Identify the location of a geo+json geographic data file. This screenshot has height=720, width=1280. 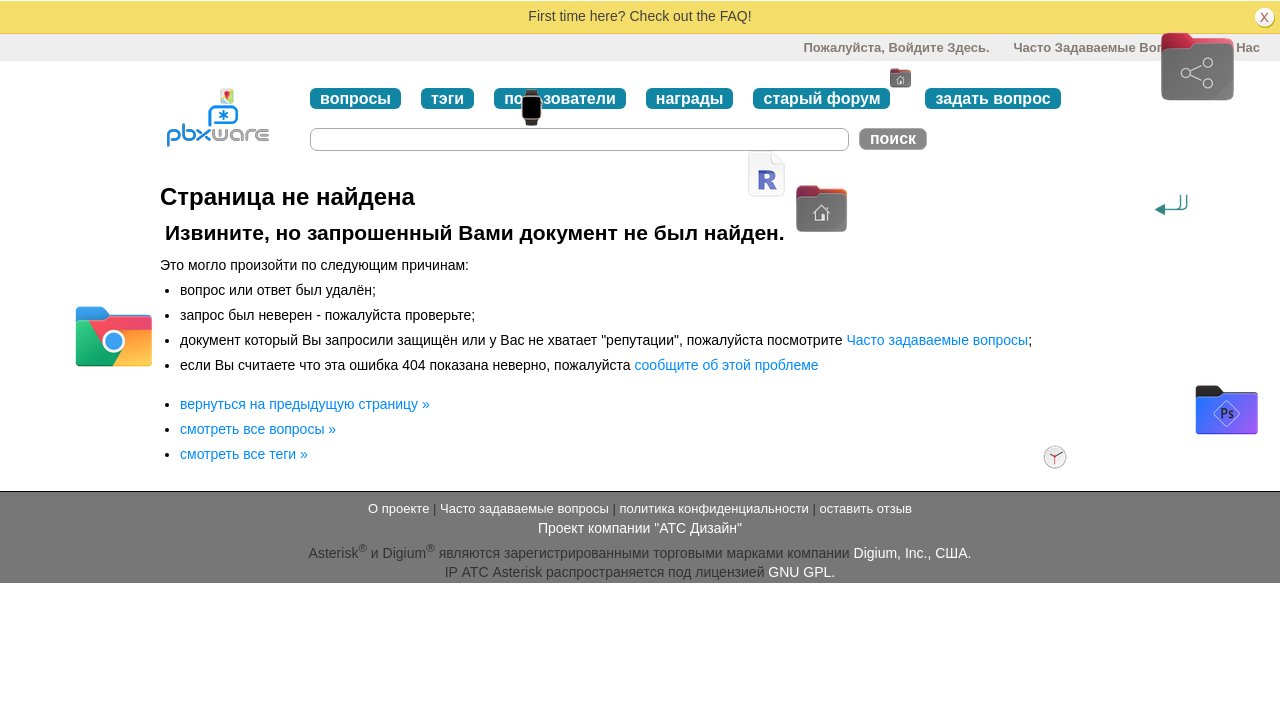
(227, 96).